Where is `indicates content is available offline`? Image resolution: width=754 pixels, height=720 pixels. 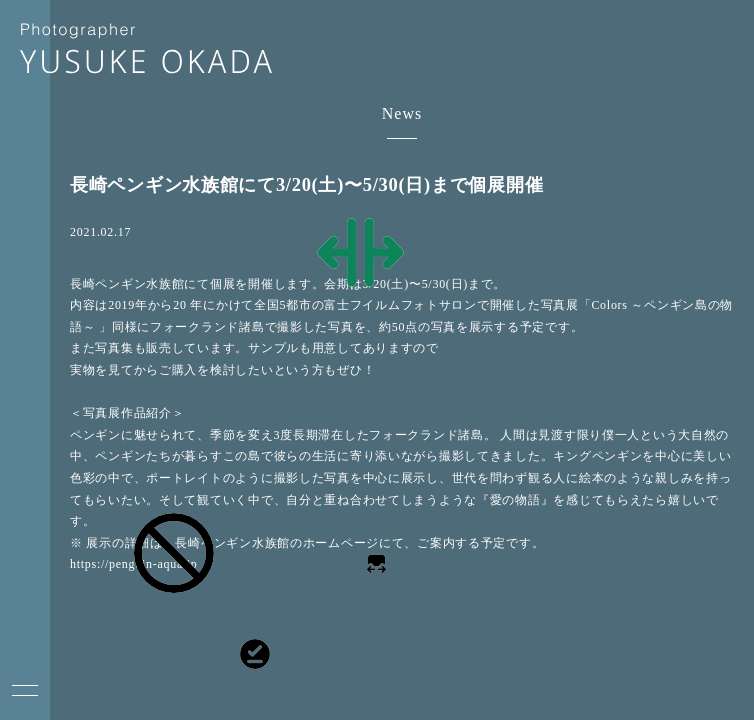 indicates content is available offline is located at coordinates (255, 654).